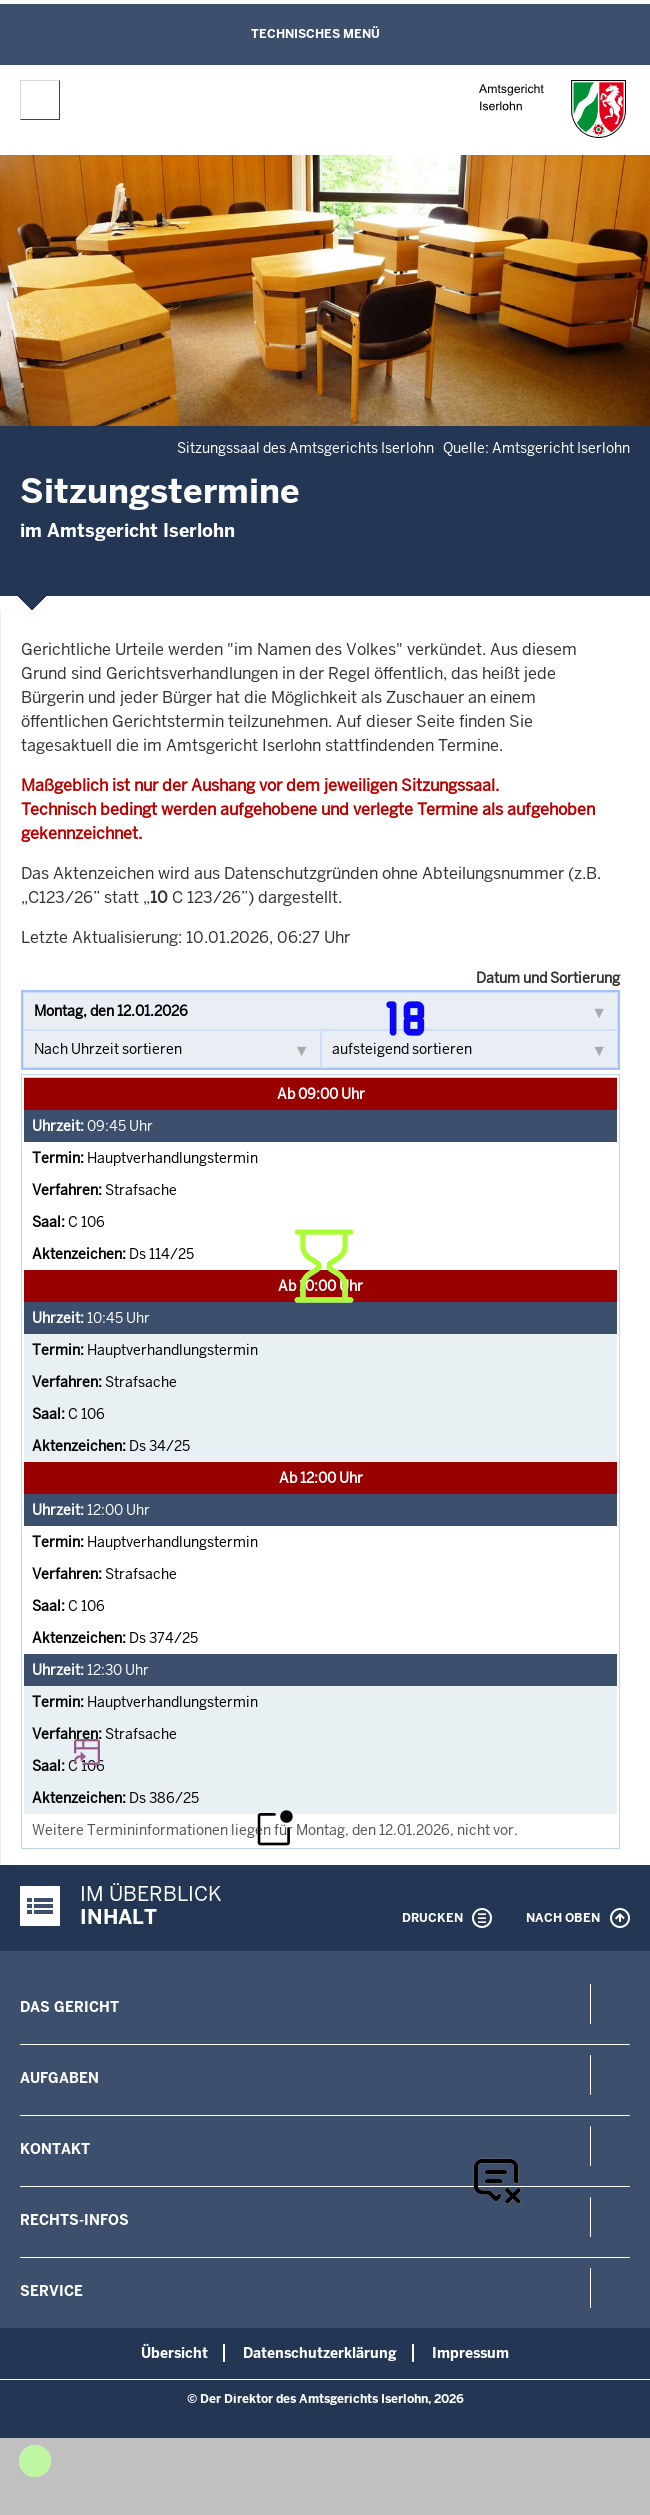  Describe the element at coordinates (496, 2179) in the screenshot. I see `delete a message or conversation` at that location.